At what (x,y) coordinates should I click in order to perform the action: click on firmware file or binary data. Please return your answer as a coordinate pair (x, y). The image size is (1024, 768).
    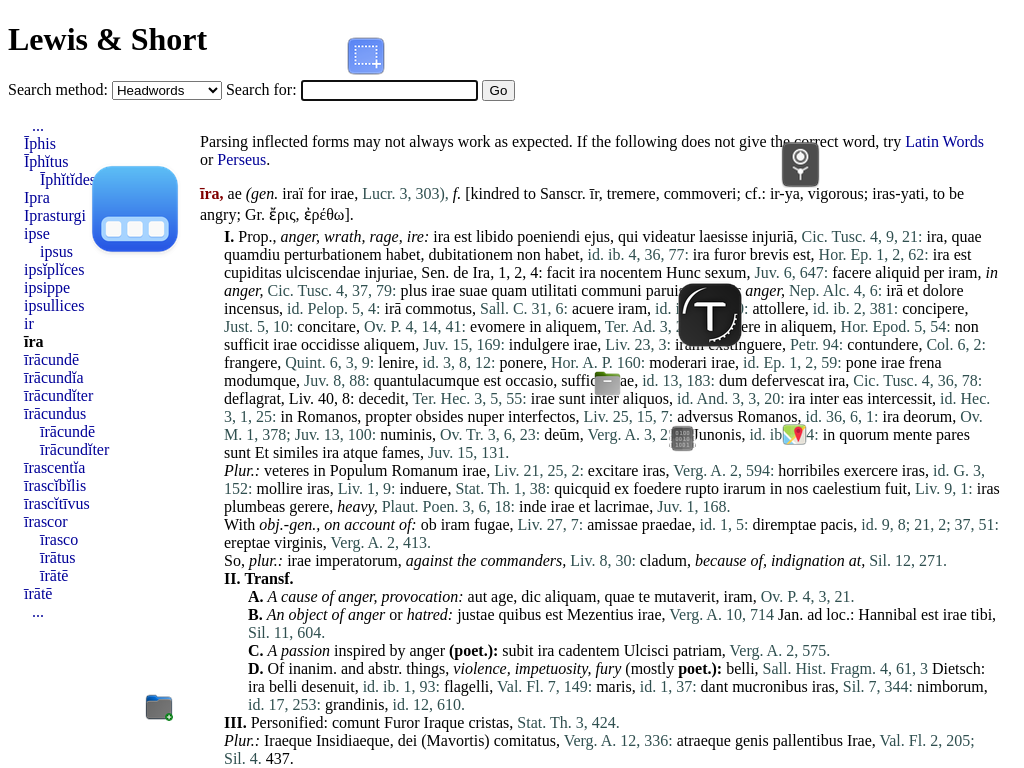
    Looking at the image, I should click on (682, 438).